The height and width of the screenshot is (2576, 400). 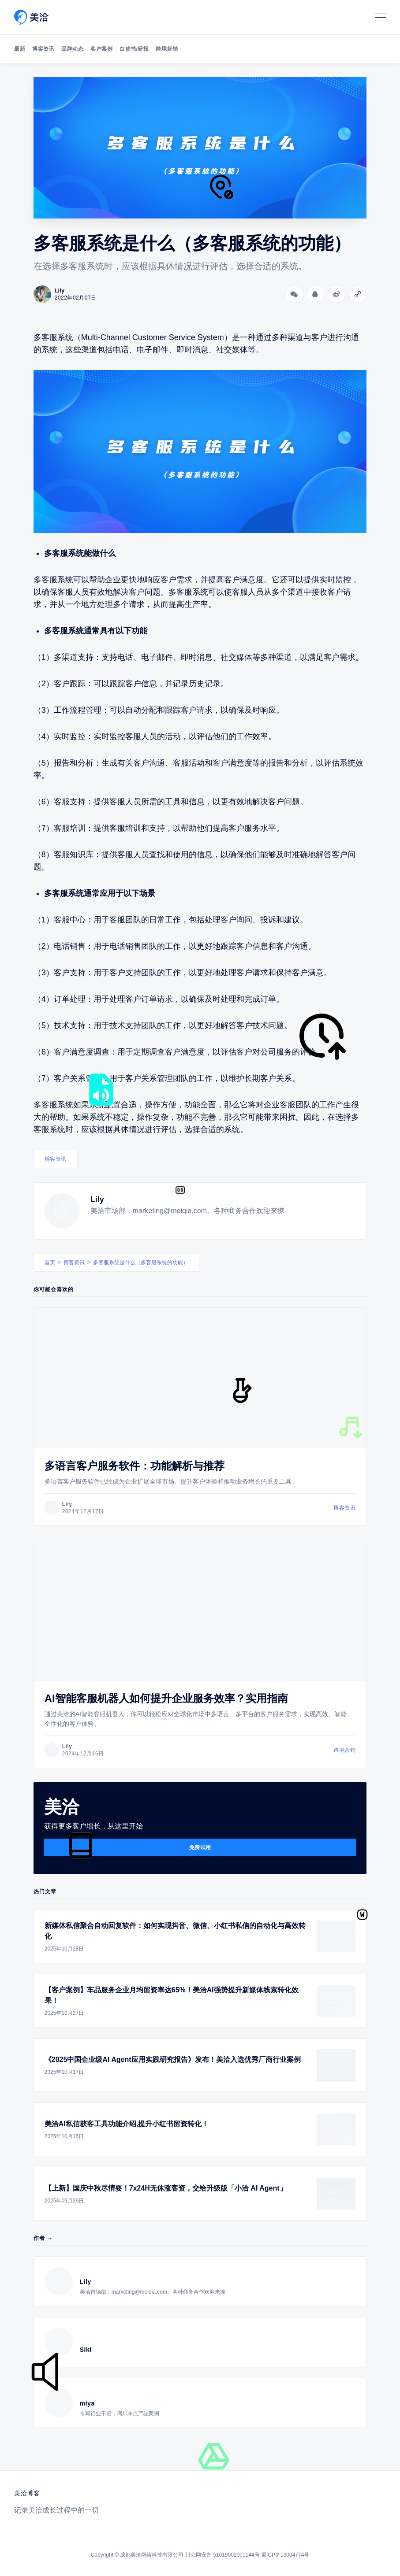 I want to click on access chemistry or laboratory tools, so click(x=242, y=1391).